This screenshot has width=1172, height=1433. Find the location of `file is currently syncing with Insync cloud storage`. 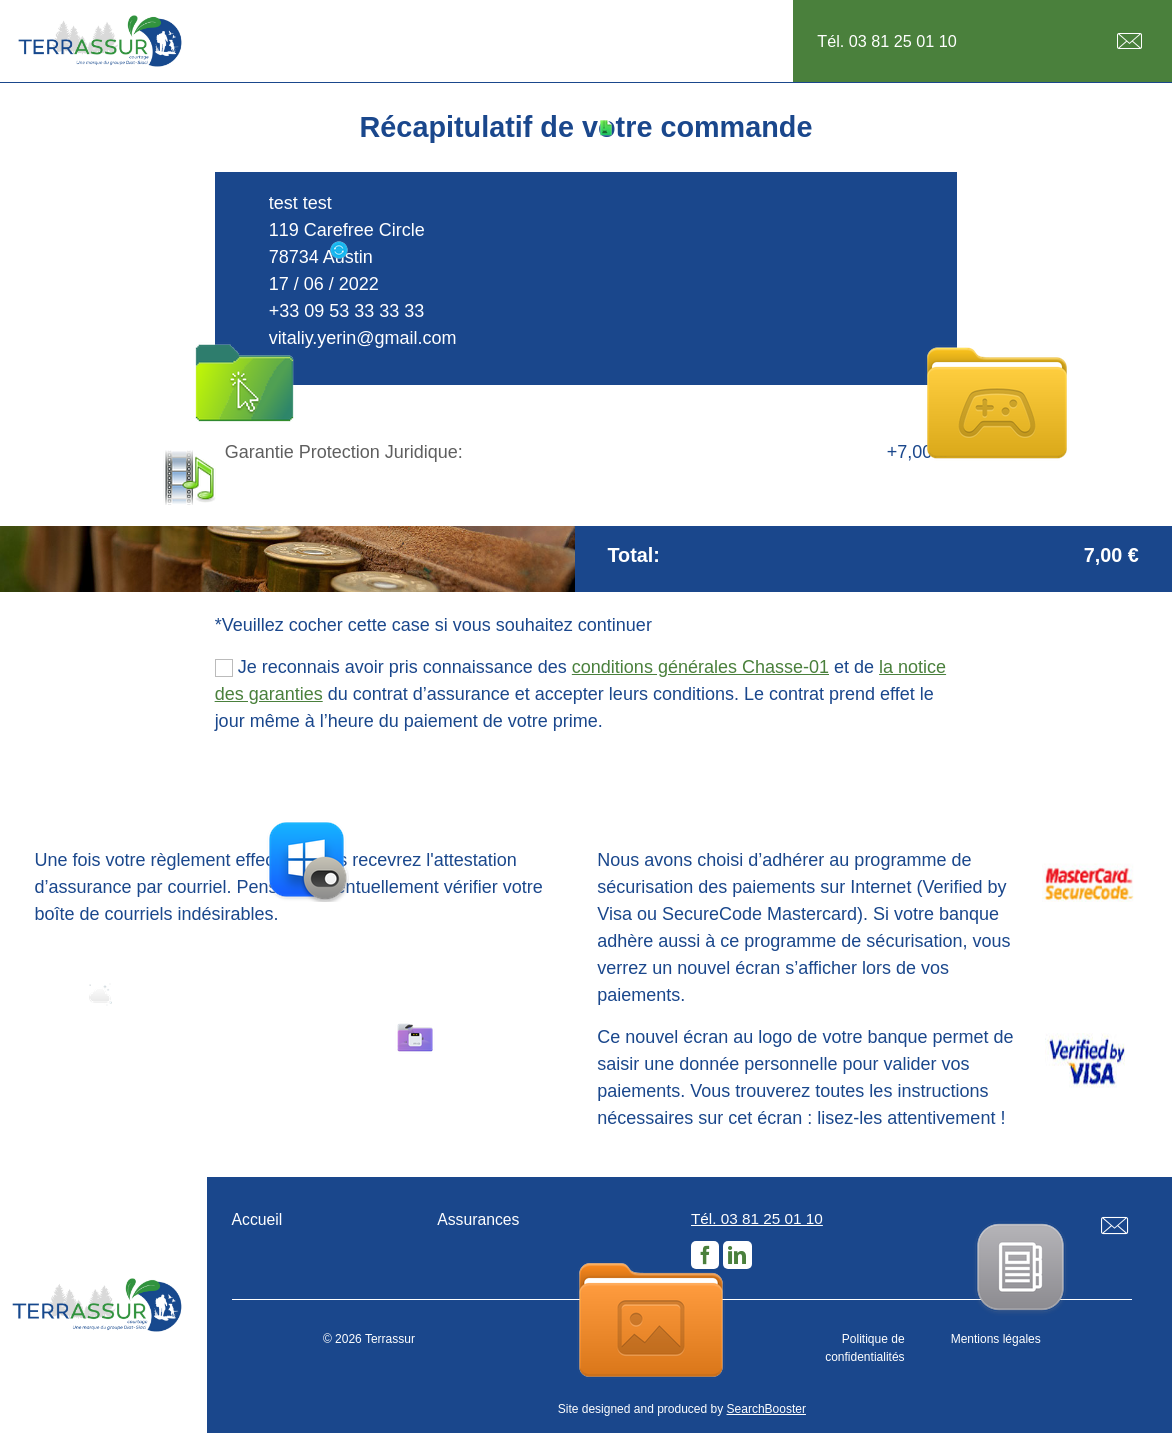

file is currently syncing with Insync cloud storage is located at coordinates (339, 250).